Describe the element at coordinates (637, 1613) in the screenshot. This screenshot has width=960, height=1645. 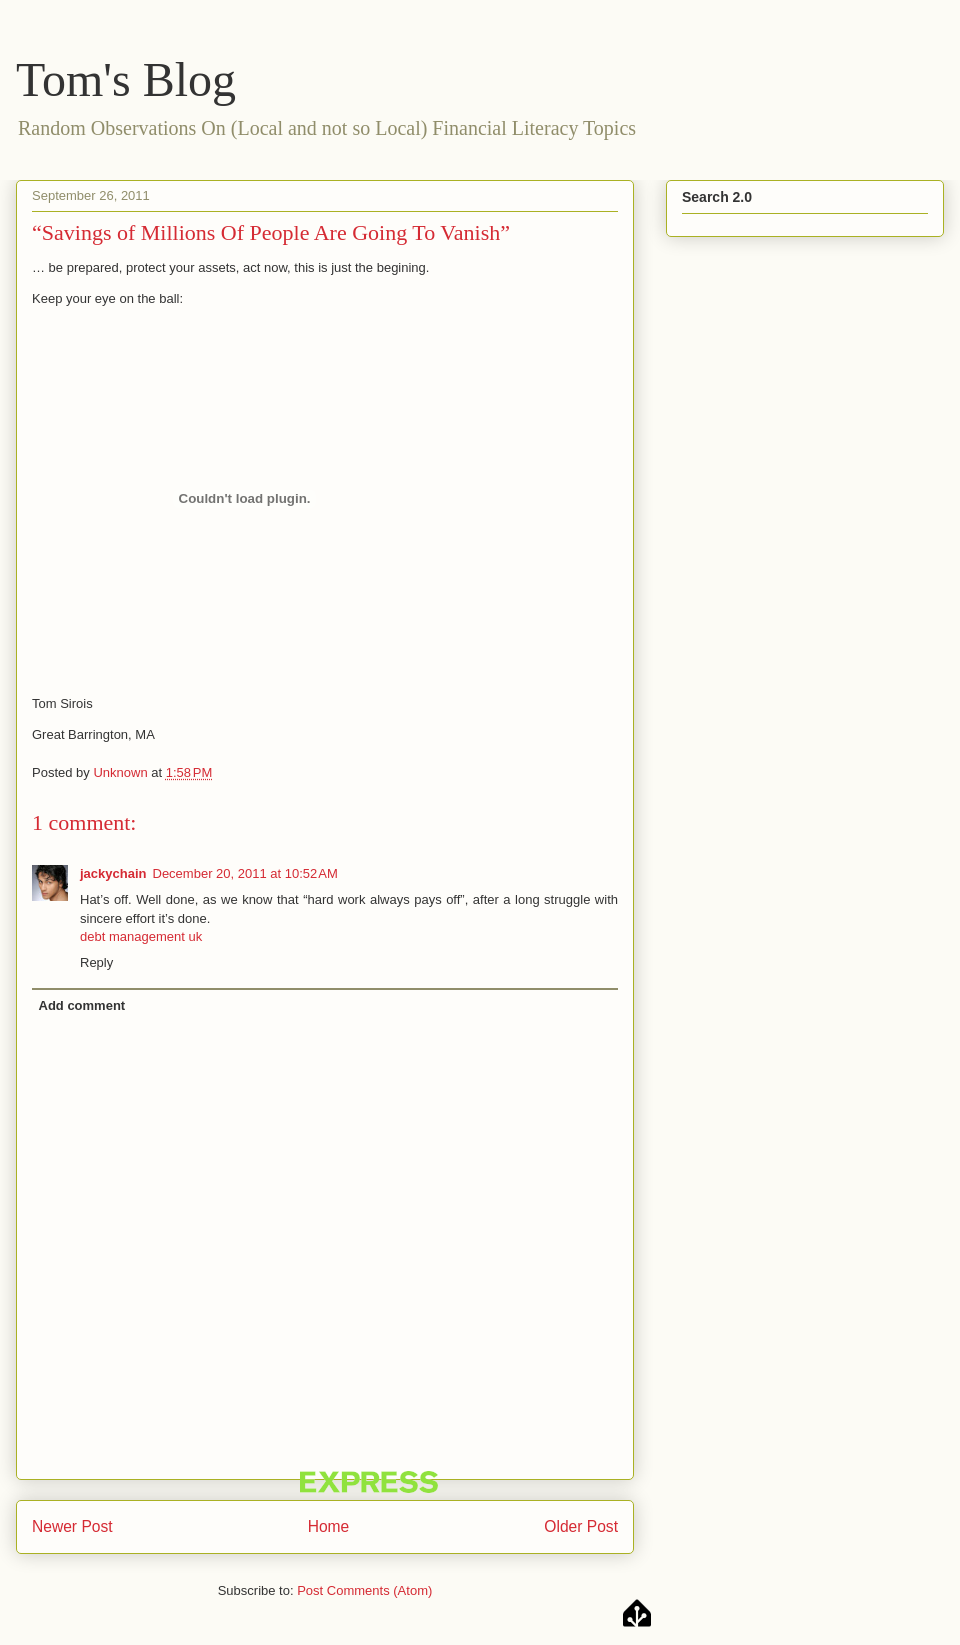
I see `open Home Assistant app` at that location.